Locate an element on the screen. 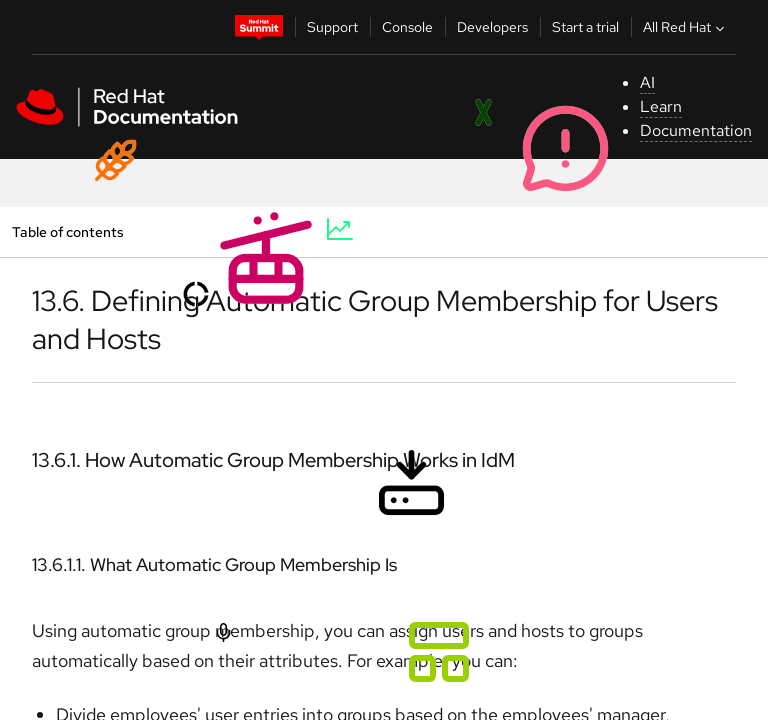  switch to top panel layout view is located at coordinates (439, 652).